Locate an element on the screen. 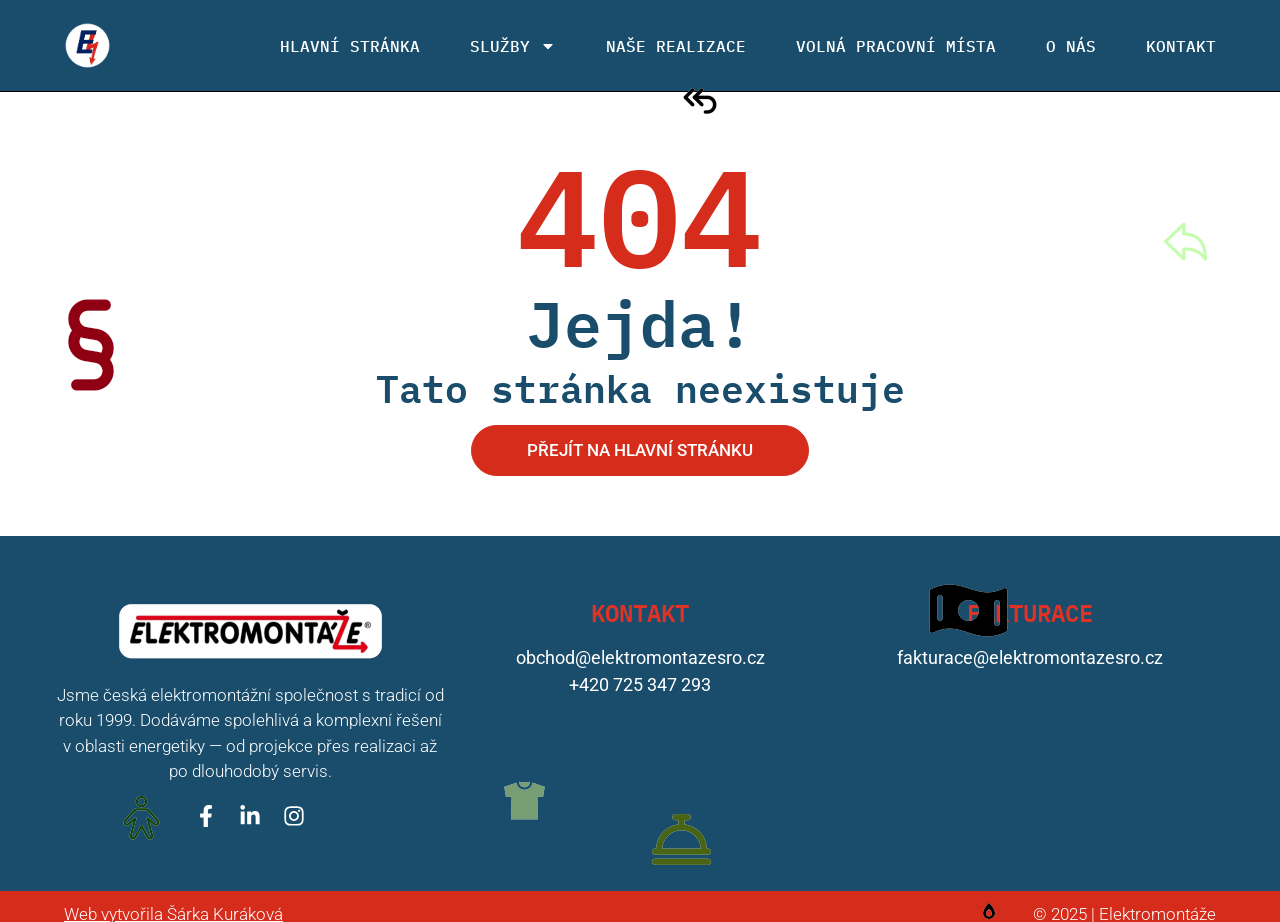 Image resolution: width=1280 pixels, height=922 pixels. view payment or transaction history is located at coordinates (968, 610).